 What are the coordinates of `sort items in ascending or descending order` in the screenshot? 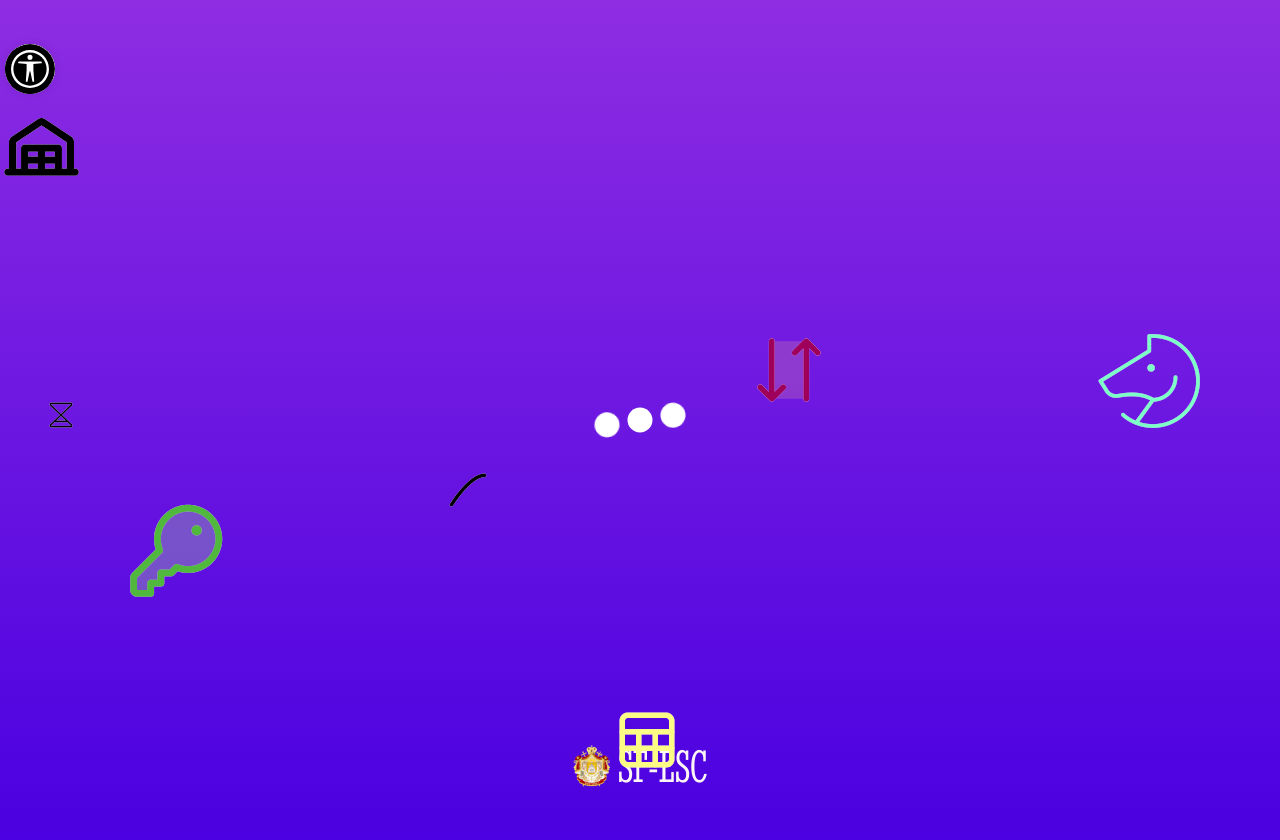 It's located at (789, 370).